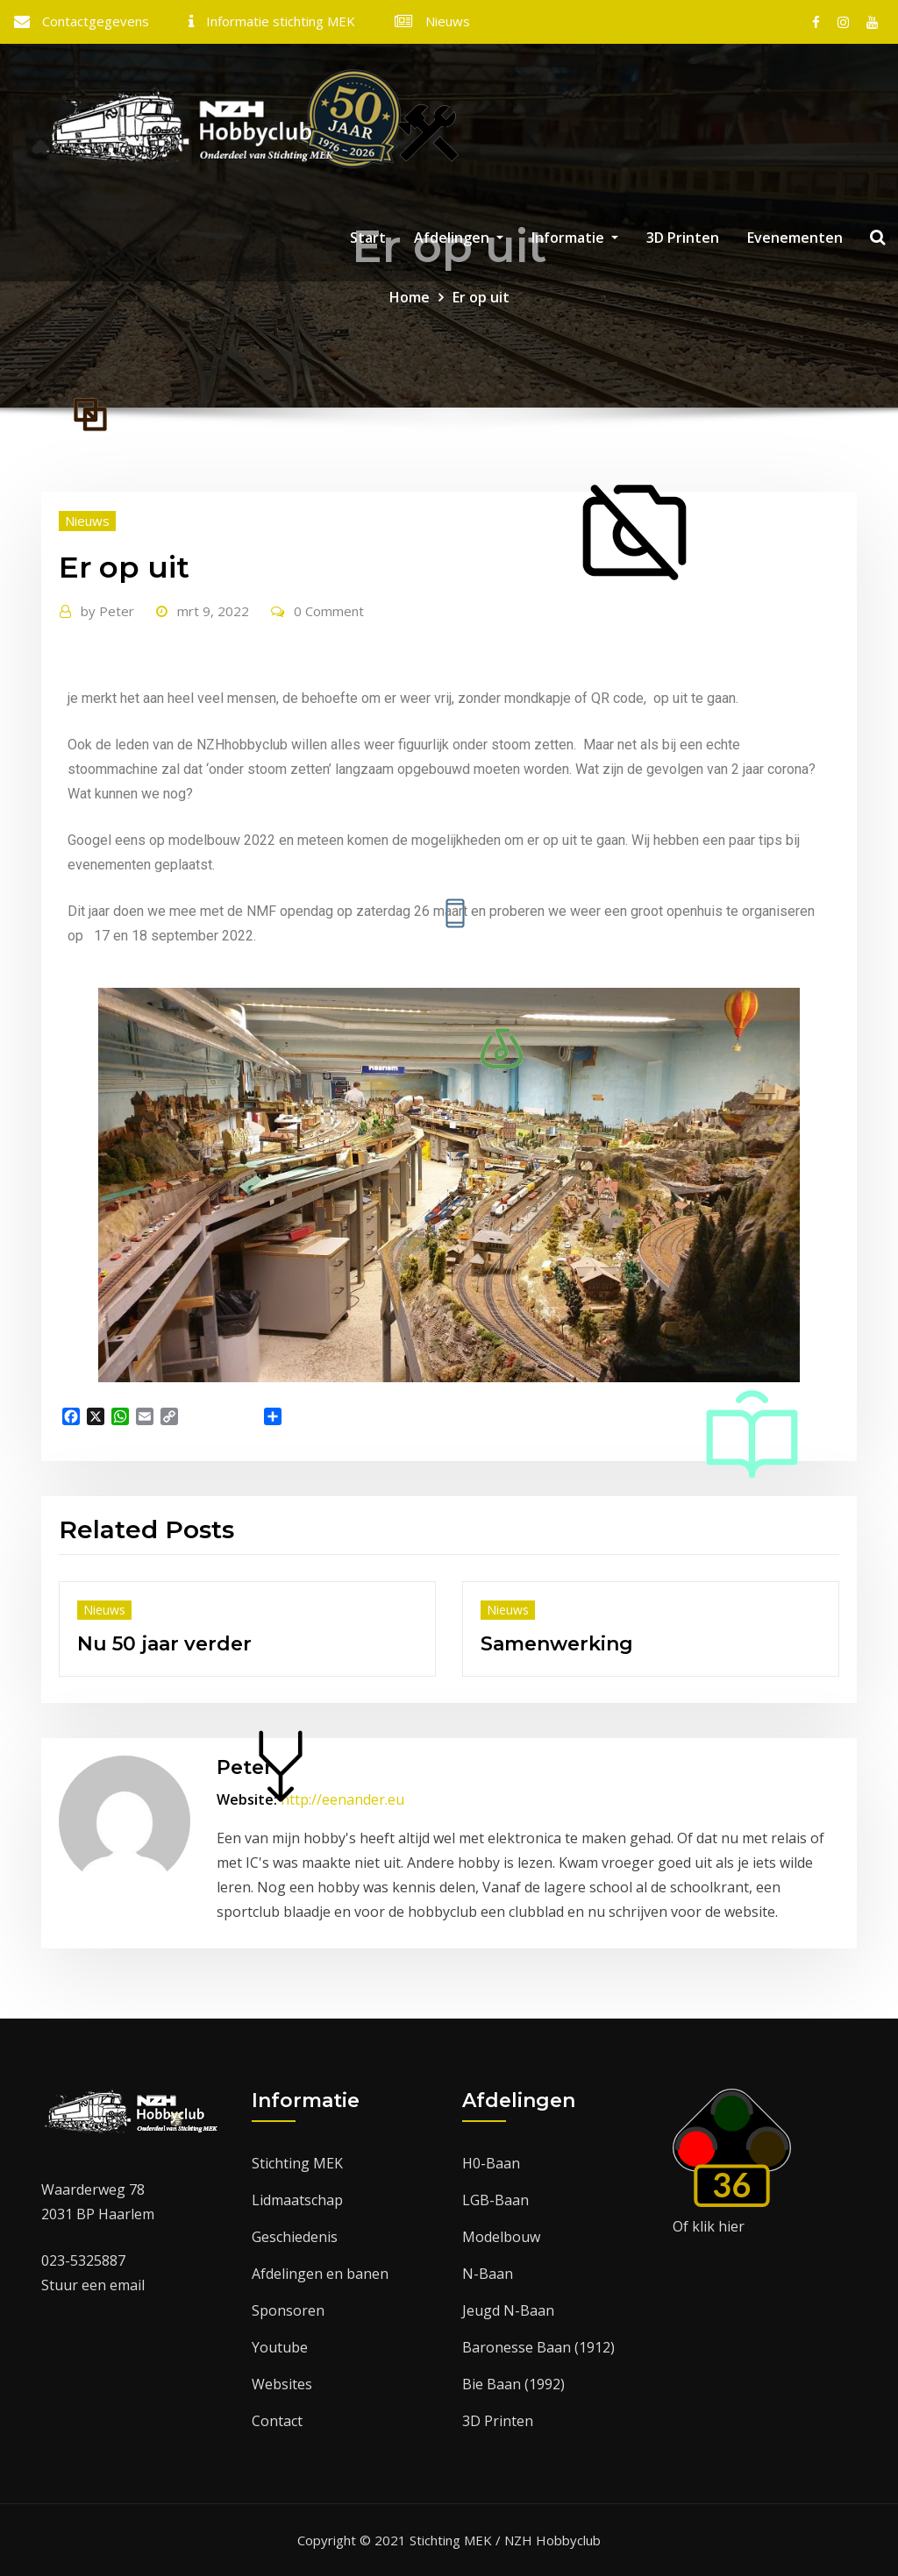 The image size is (898, 2576). I want to click on merge or intersect selected layers, so click(90, 415).